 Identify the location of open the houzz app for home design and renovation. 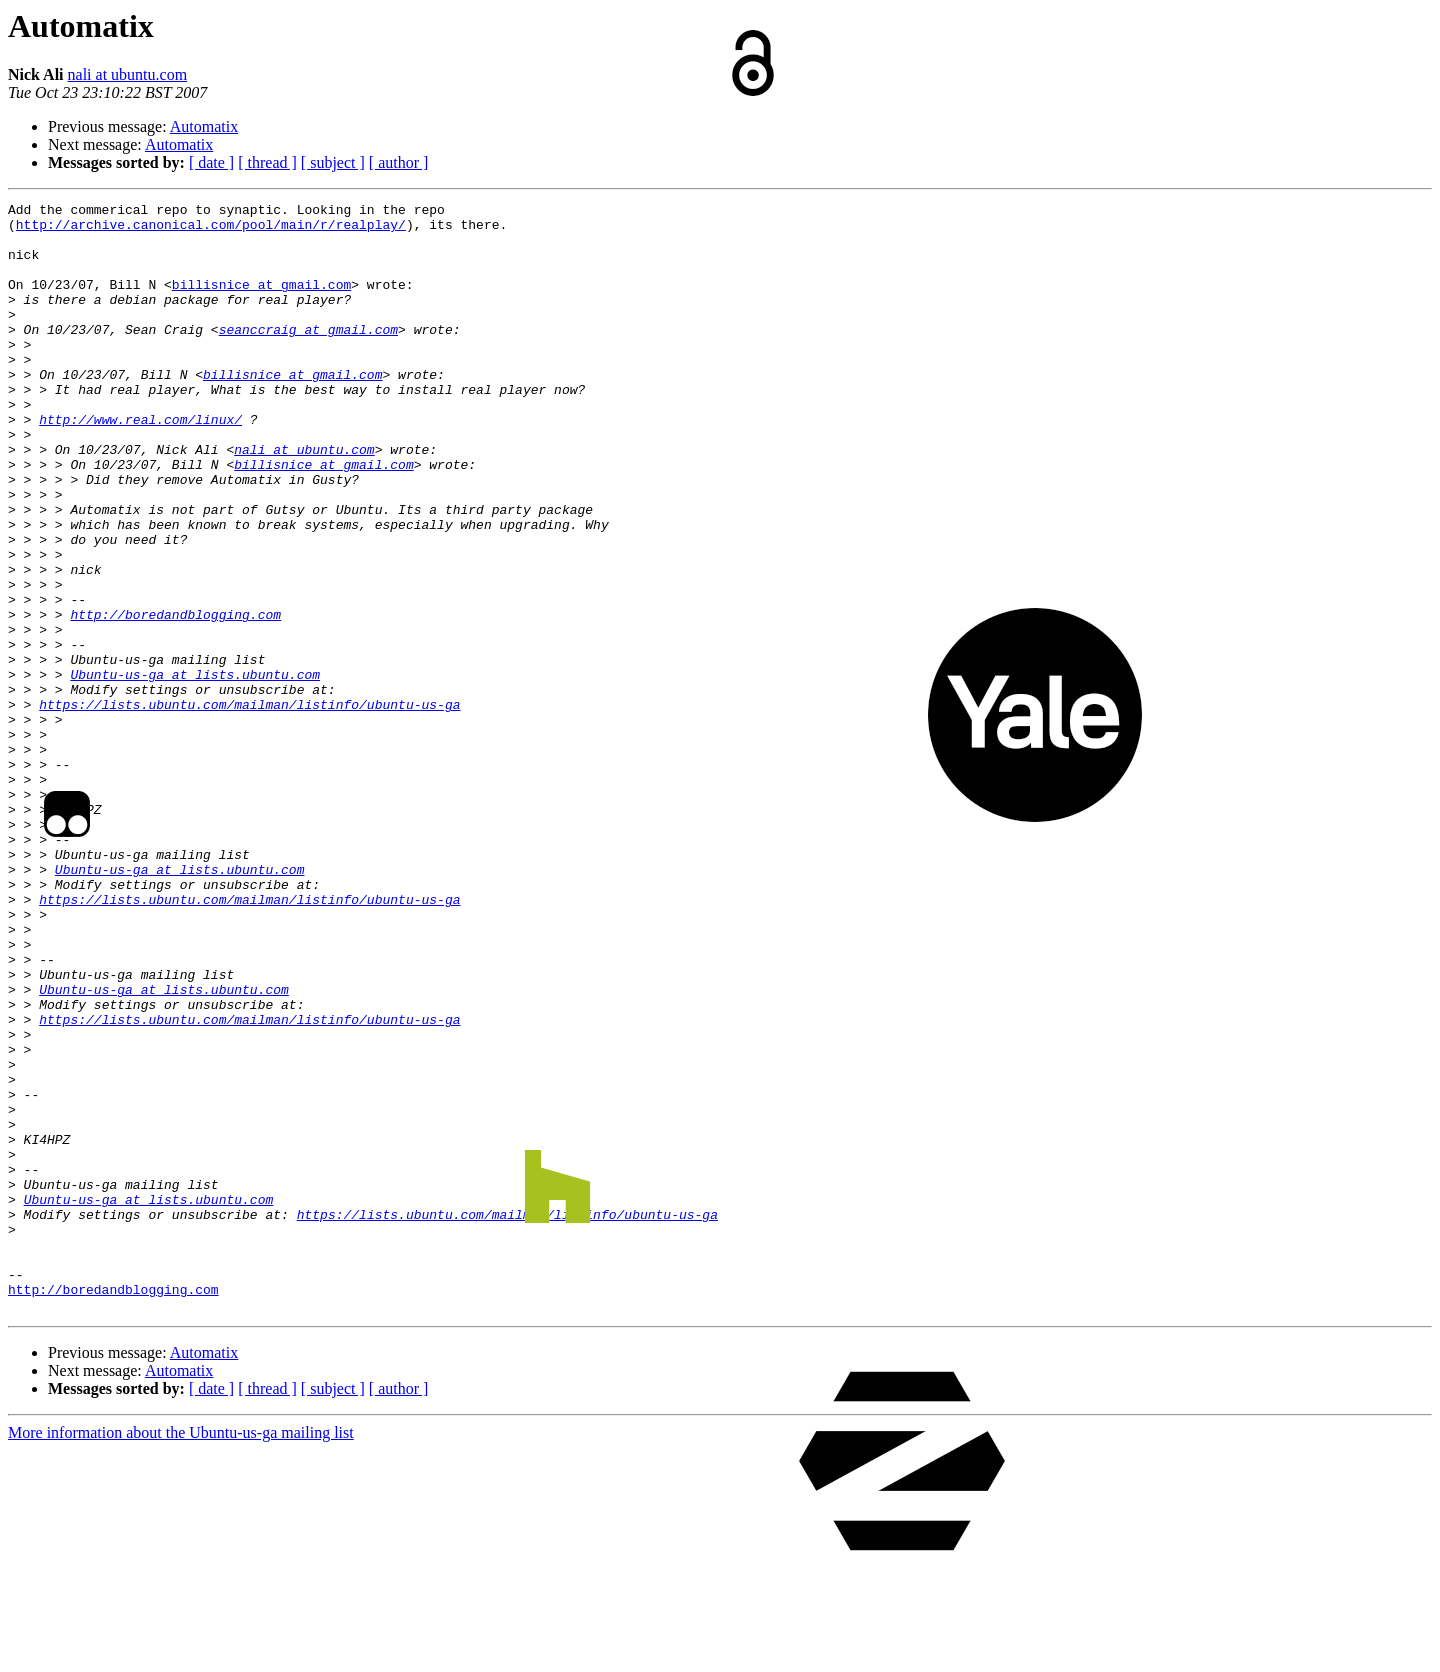
(557, 1186).